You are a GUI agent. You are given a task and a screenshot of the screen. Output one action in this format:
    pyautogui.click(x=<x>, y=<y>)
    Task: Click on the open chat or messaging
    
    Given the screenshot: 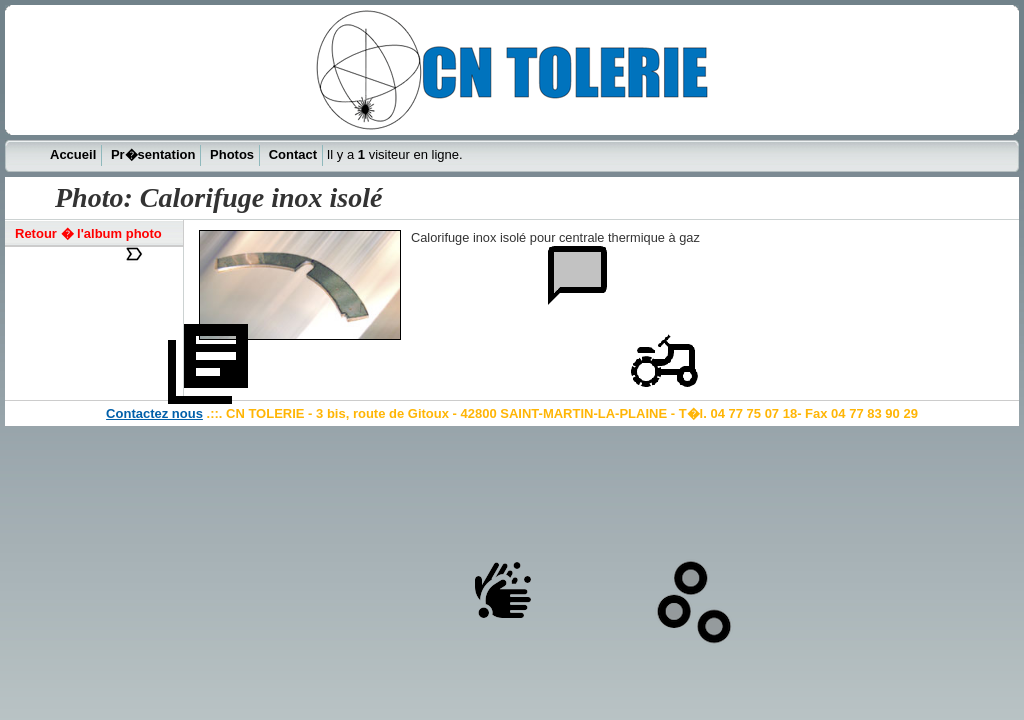 What is the action you would take?
    pyautogui.click(x=577, y=275)
    